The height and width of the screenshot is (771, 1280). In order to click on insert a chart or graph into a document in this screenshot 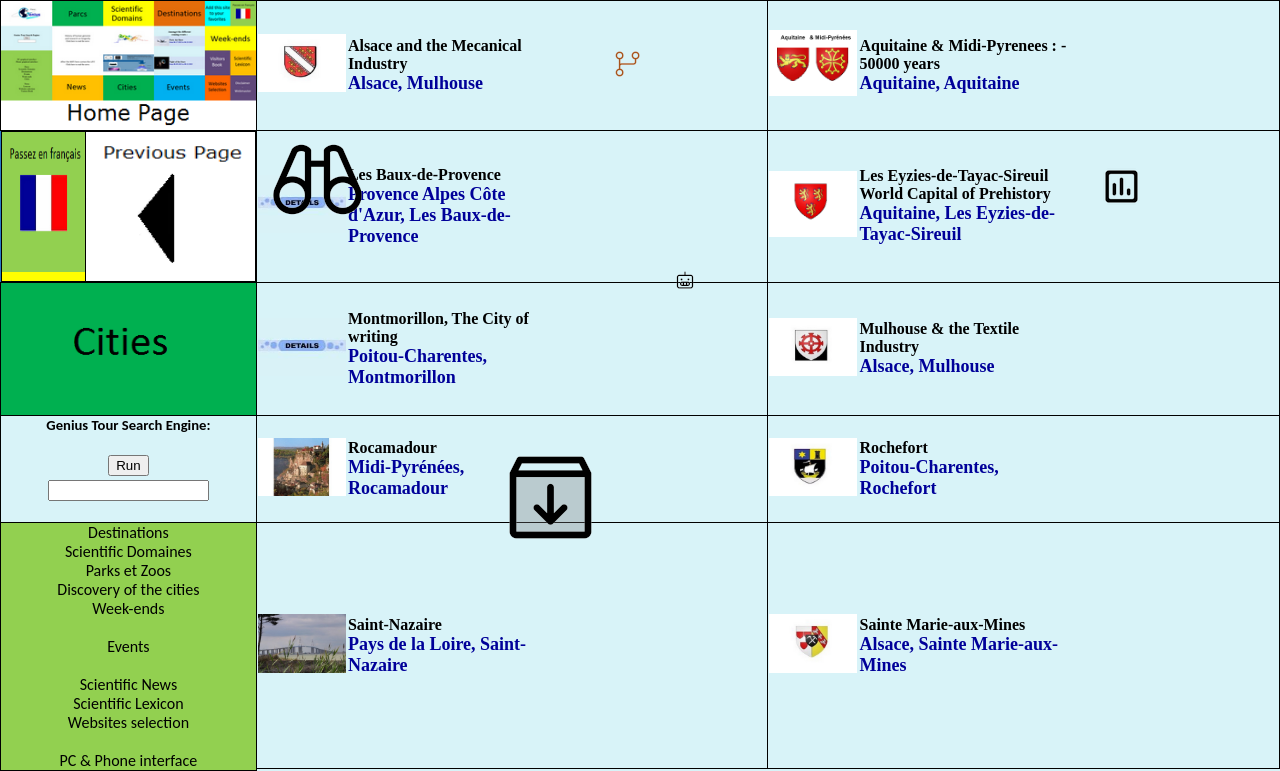, I will do `click(1121, 186)`.